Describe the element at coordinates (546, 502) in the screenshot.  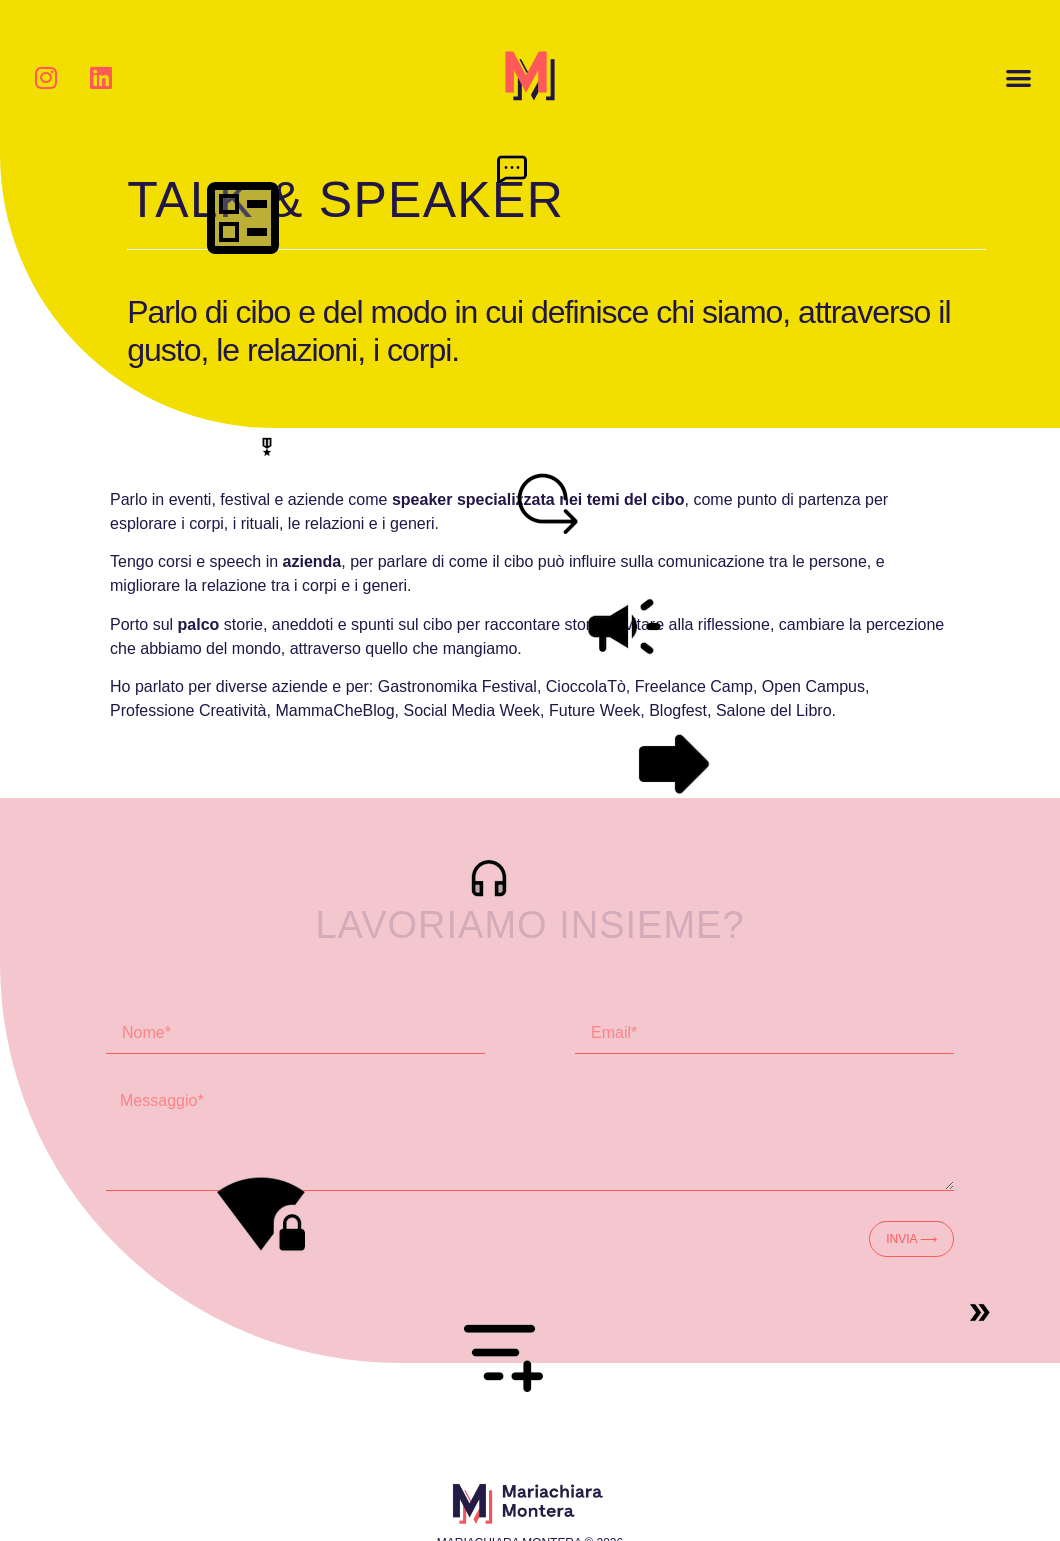
I see `view iteration or sprint cycles` at that location.